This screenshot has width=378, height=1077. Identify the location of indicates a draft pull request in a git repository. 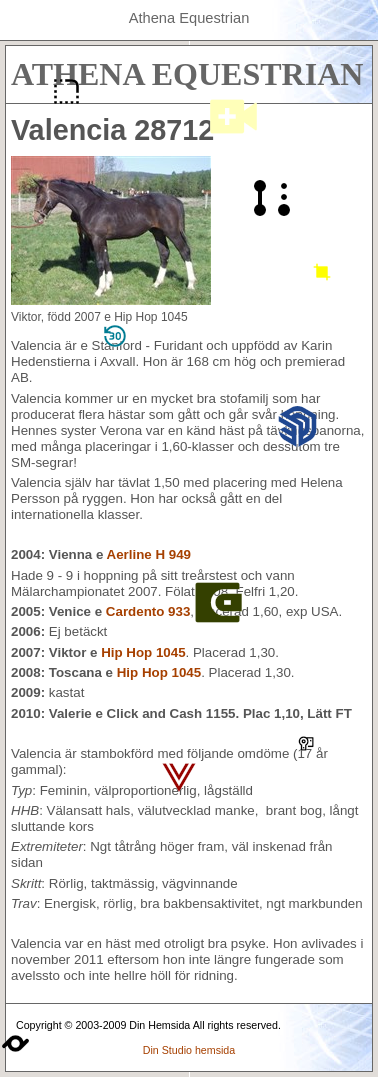
(272, 198).